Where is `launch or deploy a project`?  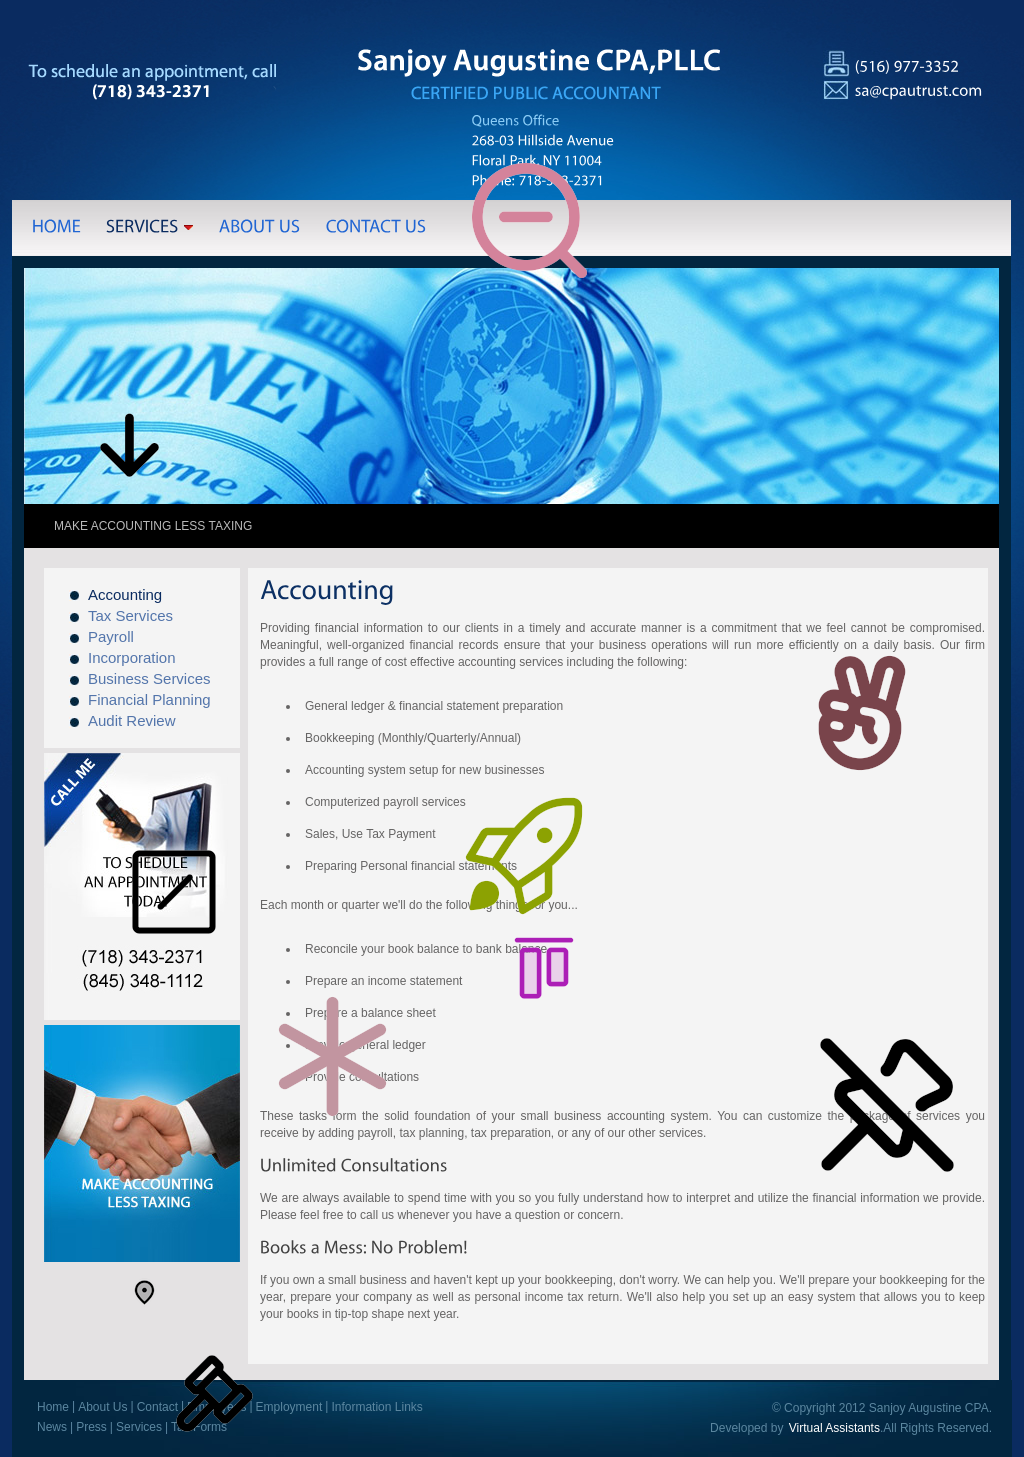
launch or deploy a project is located at coordinates (524, 856).